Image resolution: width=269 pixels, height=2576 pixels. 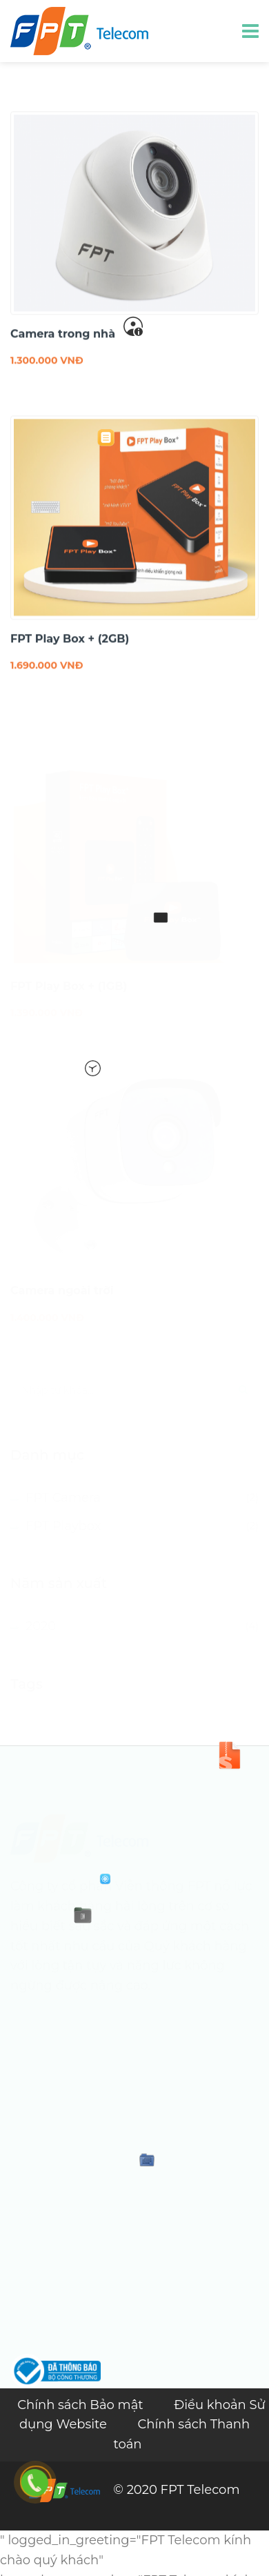 What do you see at coordinates (92, 1068) in the screenshot?
I see `open the clock app` at bounding box center [92, 1068].